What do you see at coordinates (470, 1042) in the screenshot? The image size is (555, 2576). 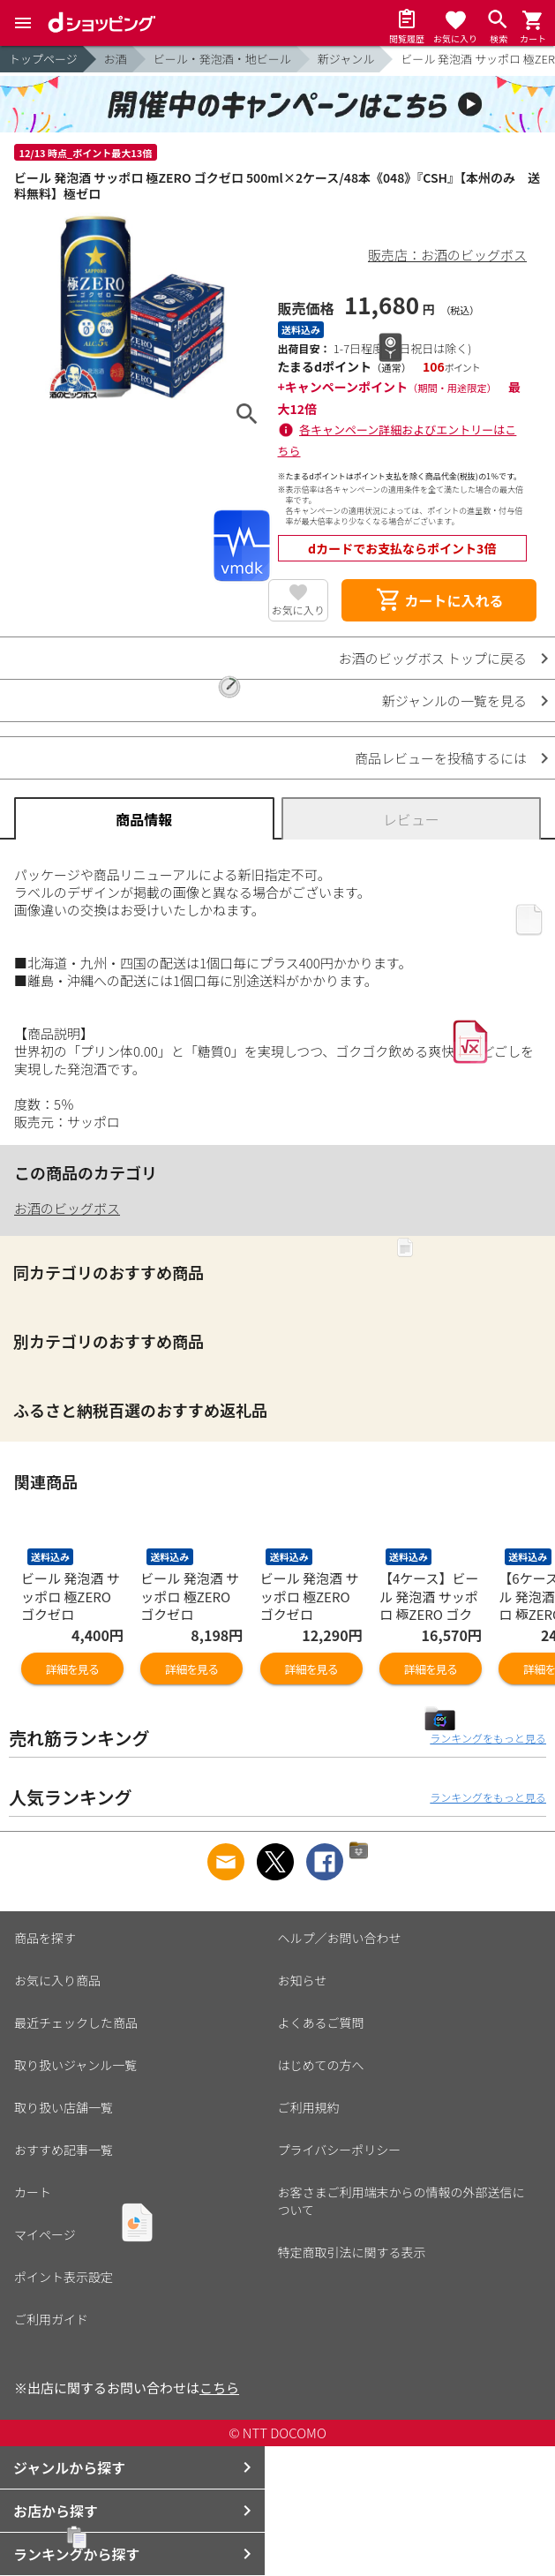 I see `a libreoffice math formula document file` at bounding box center [470, 1042].